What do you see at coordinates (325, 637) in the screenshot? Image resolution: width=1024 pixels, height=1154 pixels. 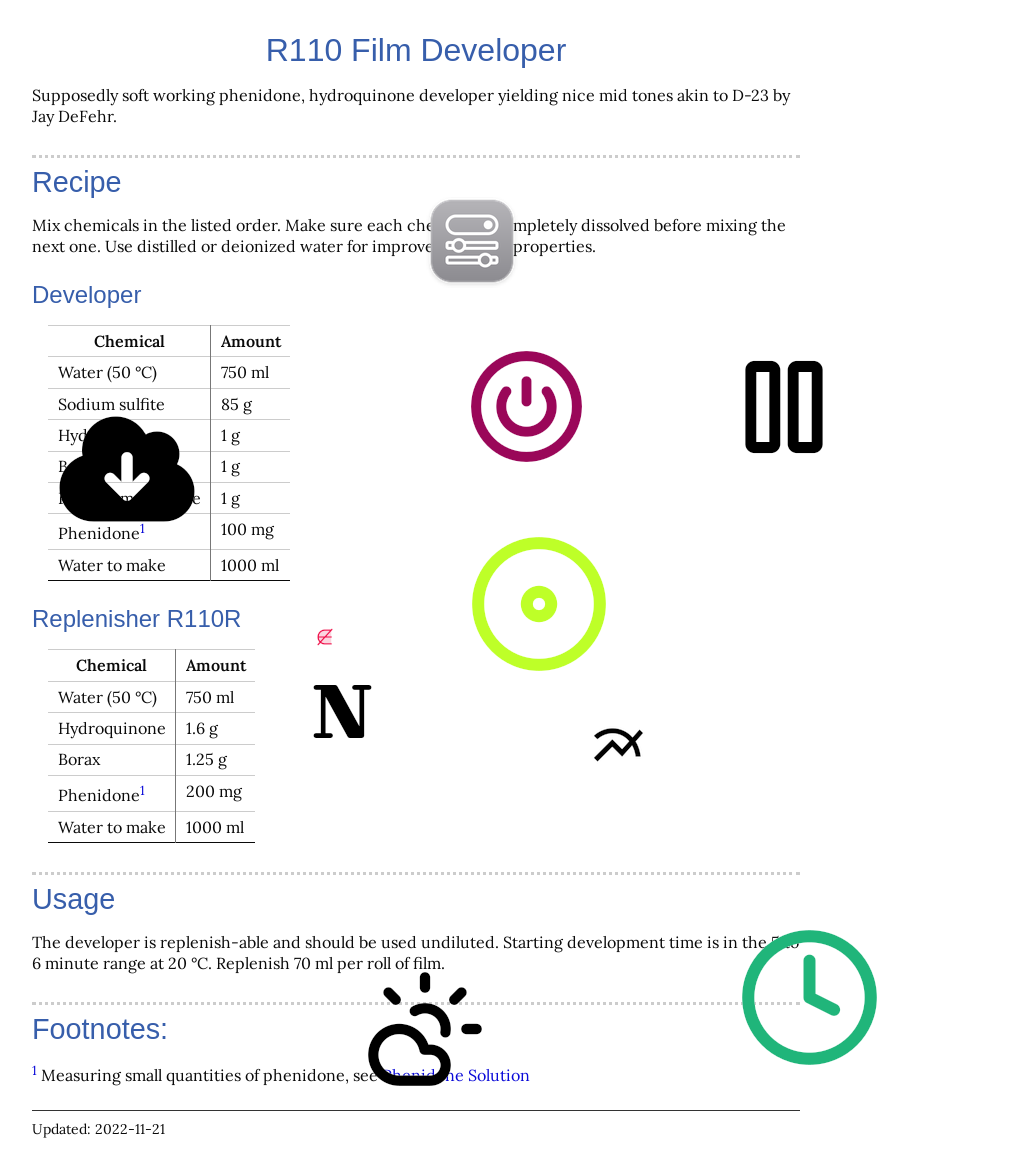 I see `indicates an item is not a member of a set` at bounding box center [325, 637].